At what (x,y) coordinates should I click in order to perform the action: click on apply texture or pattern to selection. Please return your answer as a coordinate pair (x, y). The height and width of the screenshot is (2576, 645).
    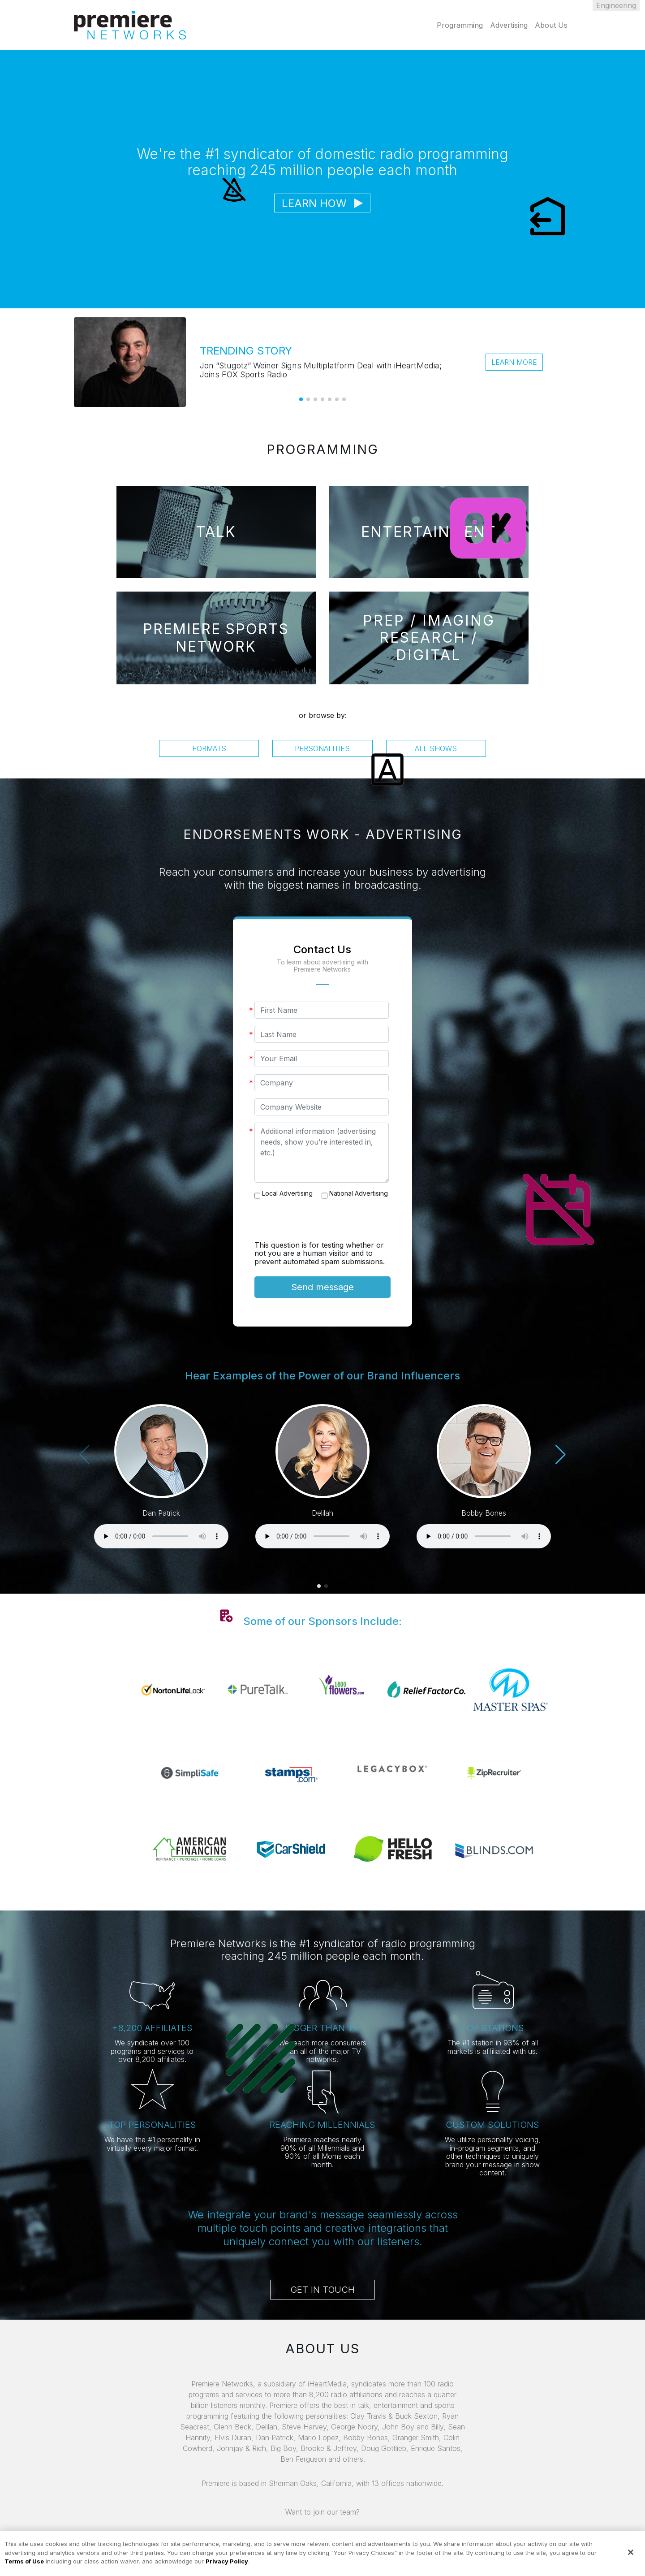
    Looking at the image, I should click on (261, 2058).